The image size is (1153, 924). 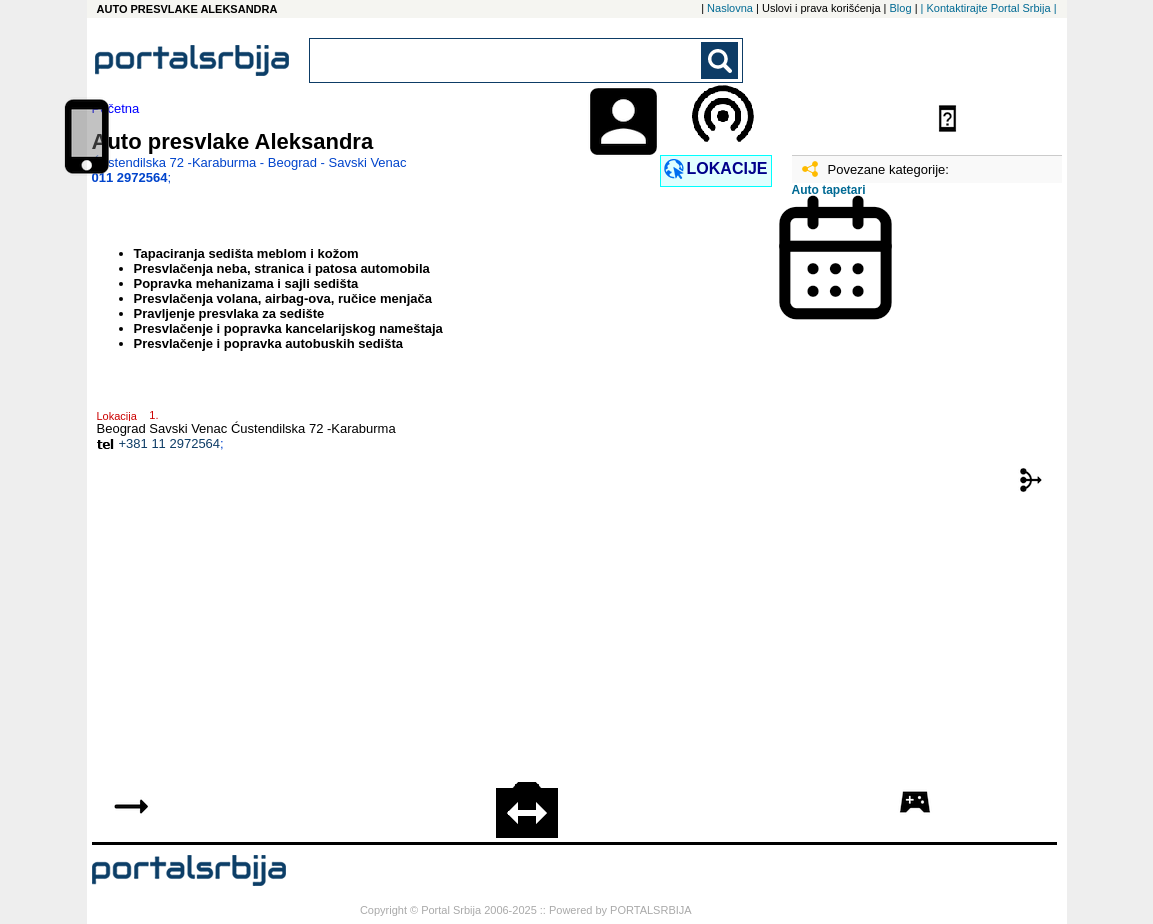 What do you see at coordinates (623, 121) in the screenshot?
I see `access your account or profile` at bounding box center [623, 121].